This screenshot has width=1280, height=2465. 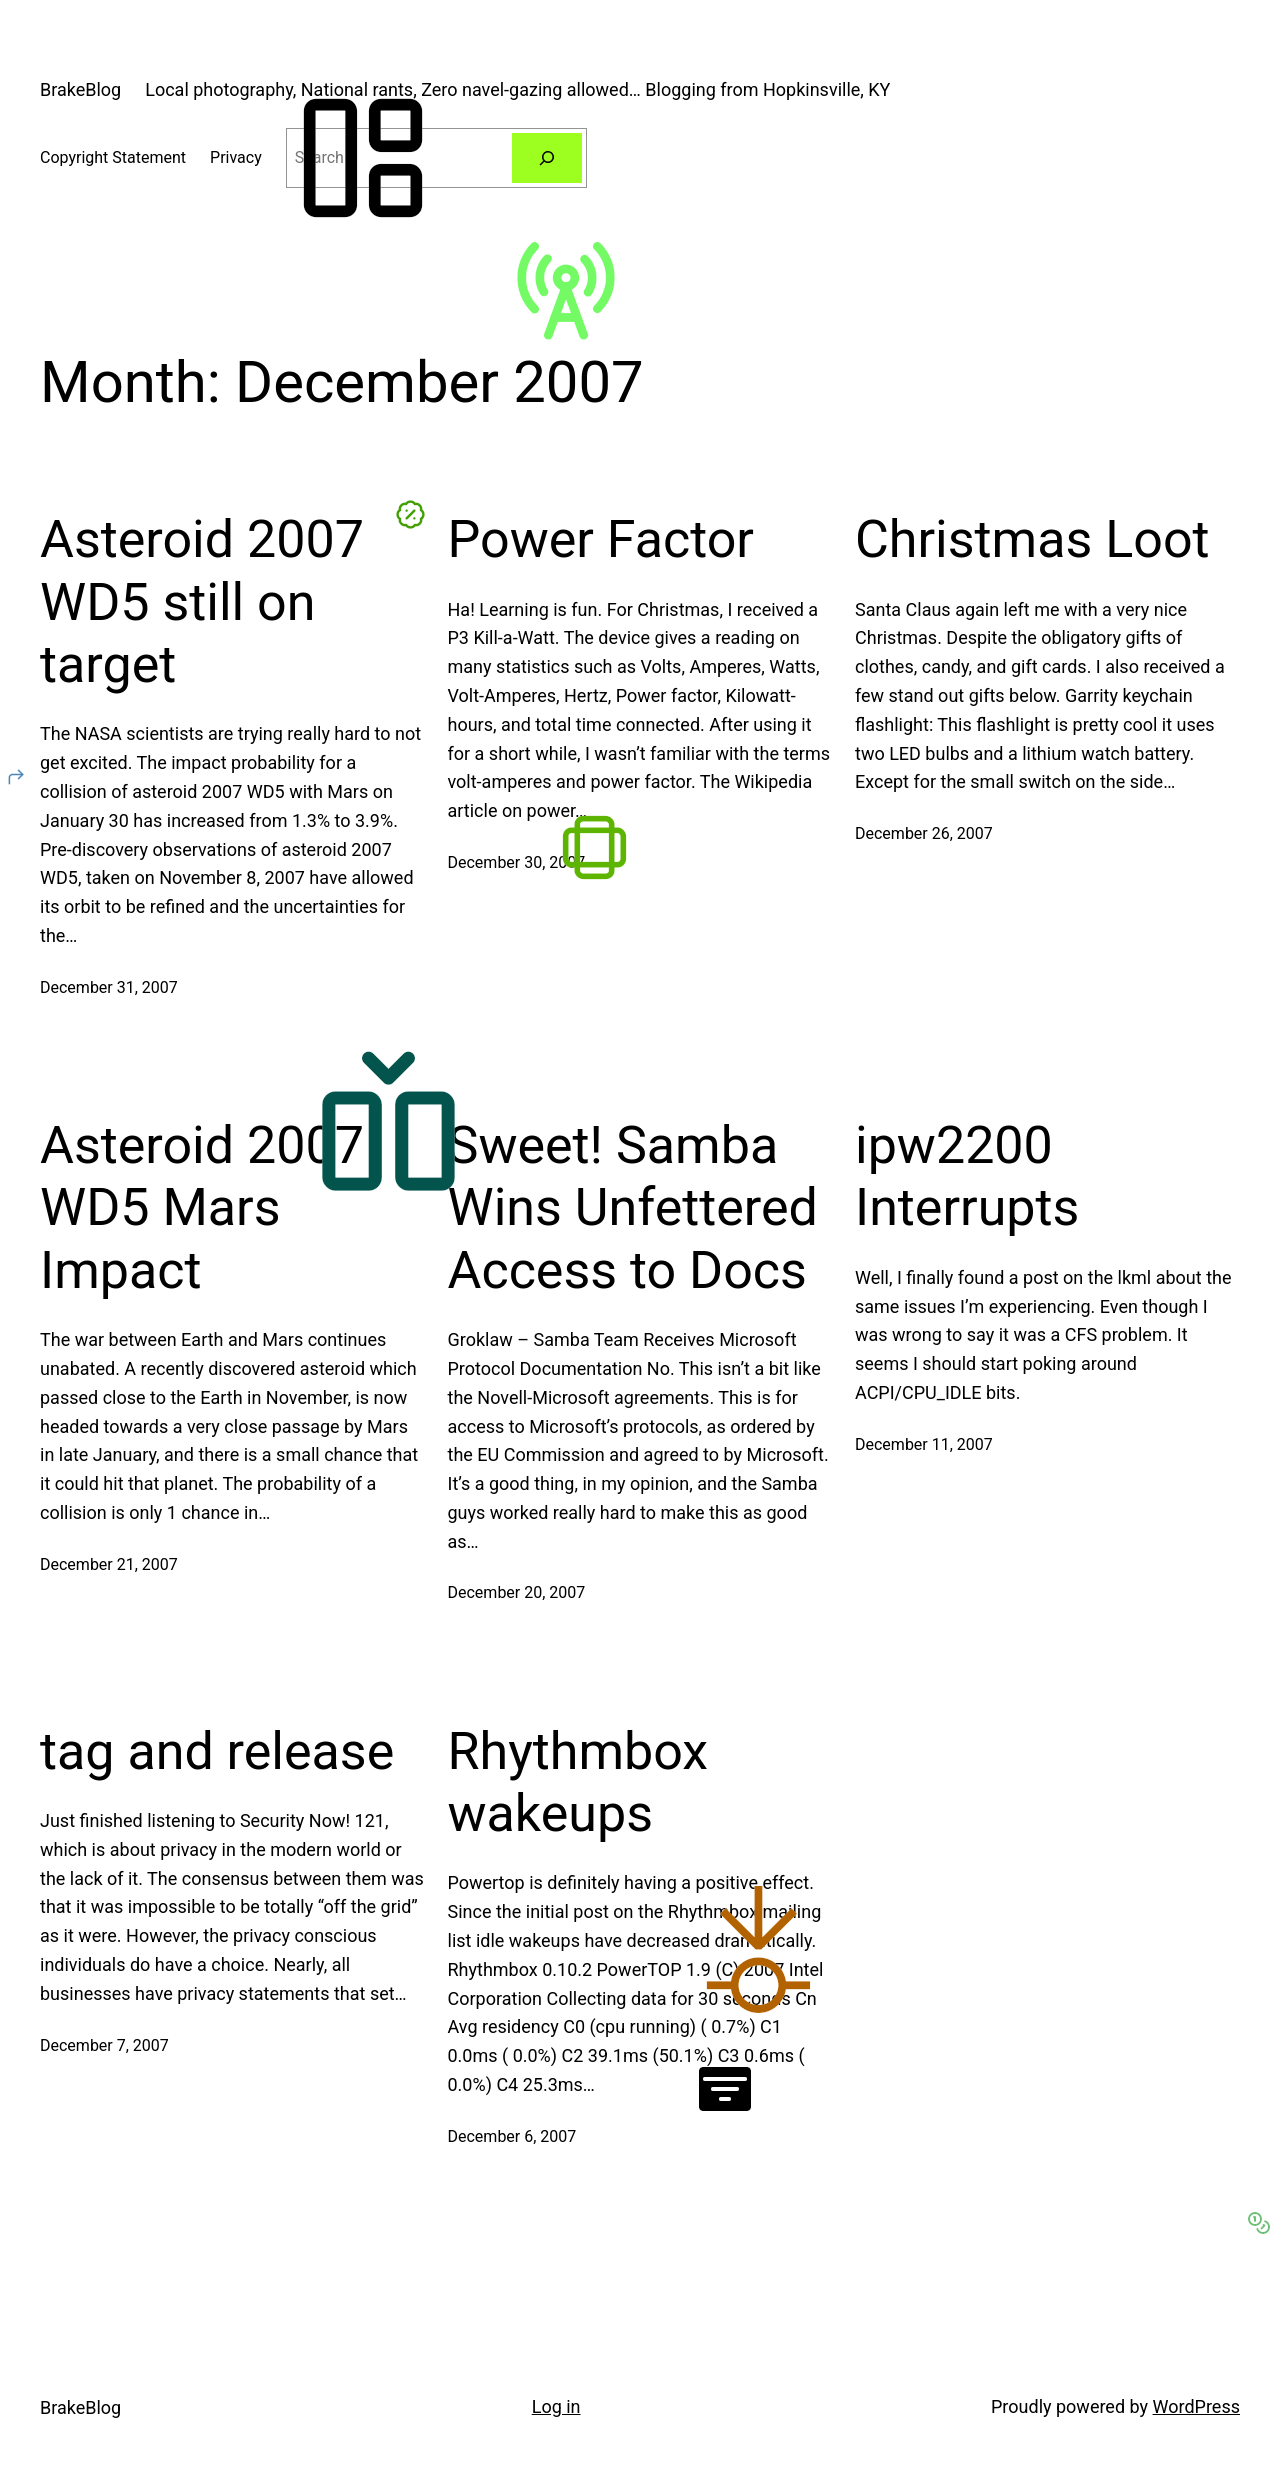 I want to click on forward or share content, so click(x=16, y=777).